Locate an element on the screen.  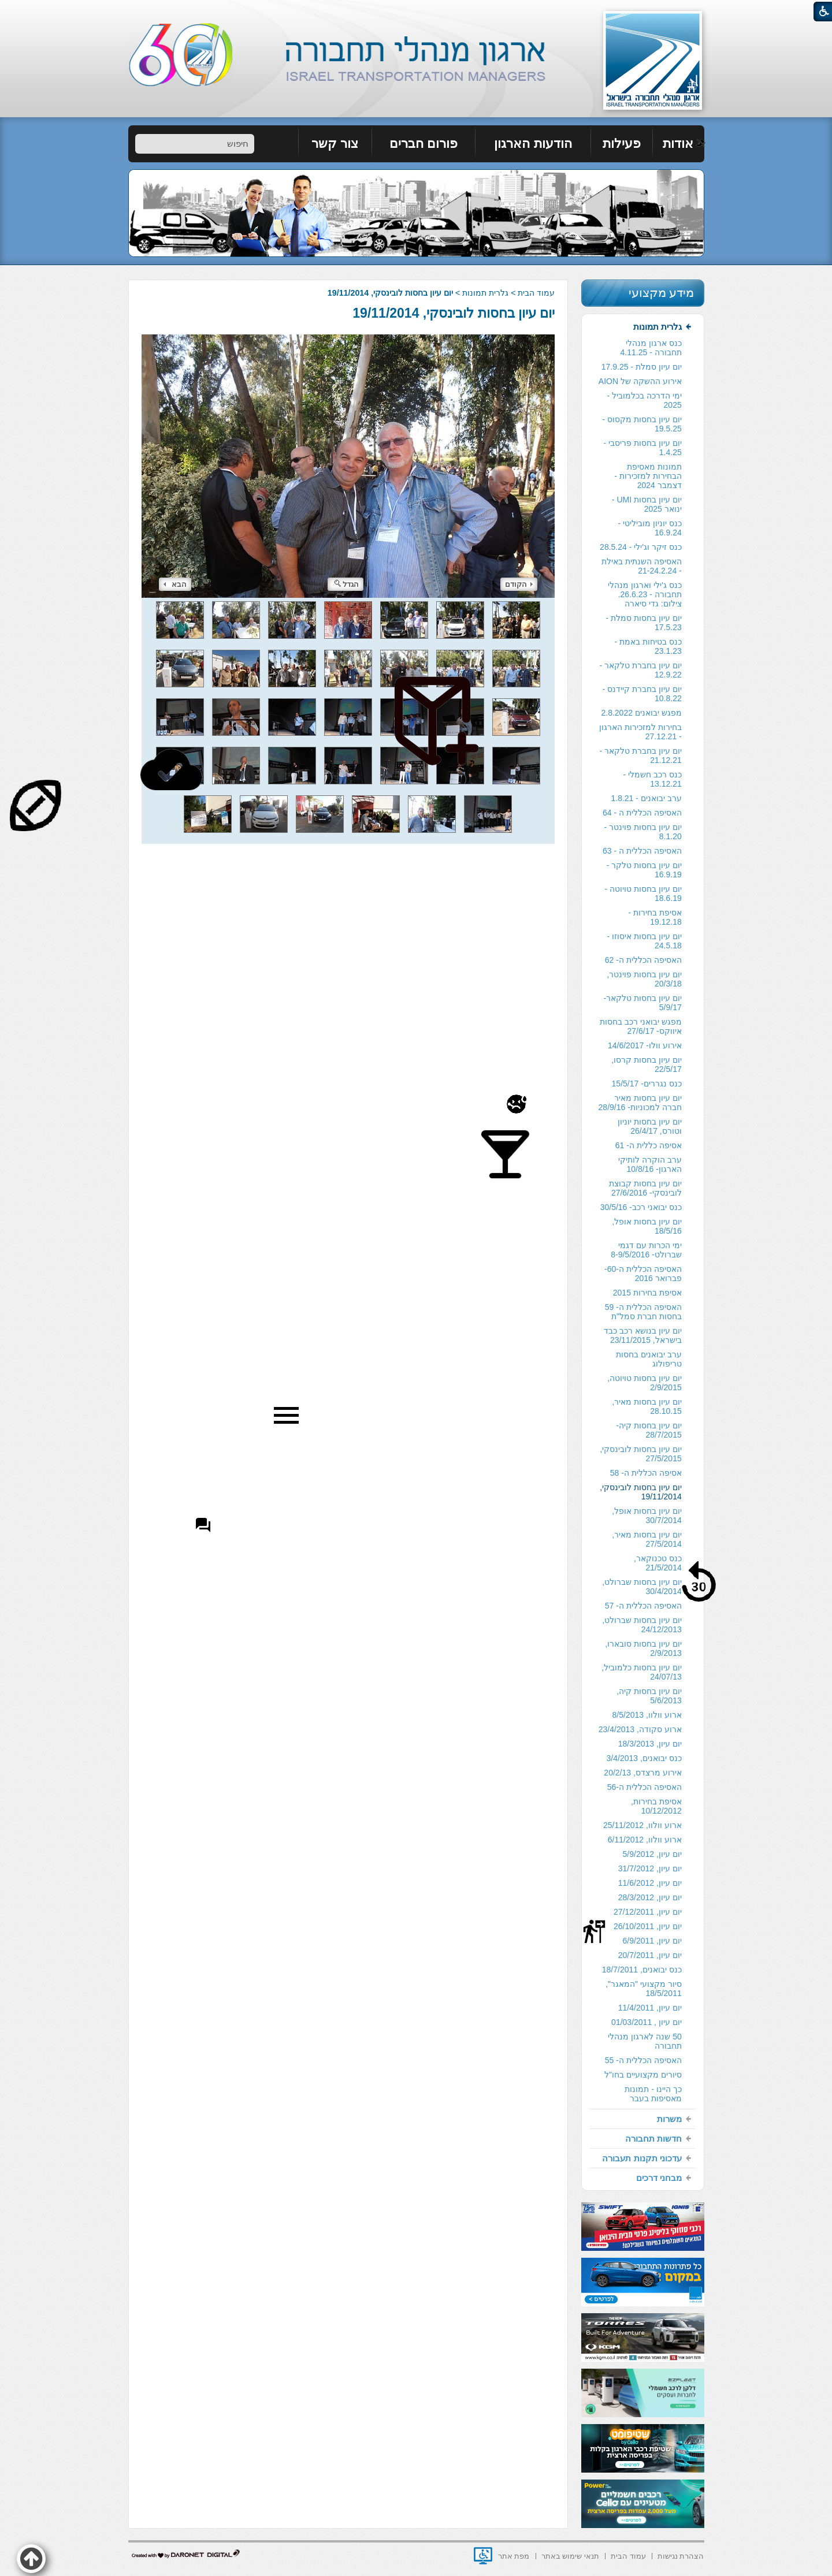
file successfully uploaded to cloud is located at coordinates (171, 769).